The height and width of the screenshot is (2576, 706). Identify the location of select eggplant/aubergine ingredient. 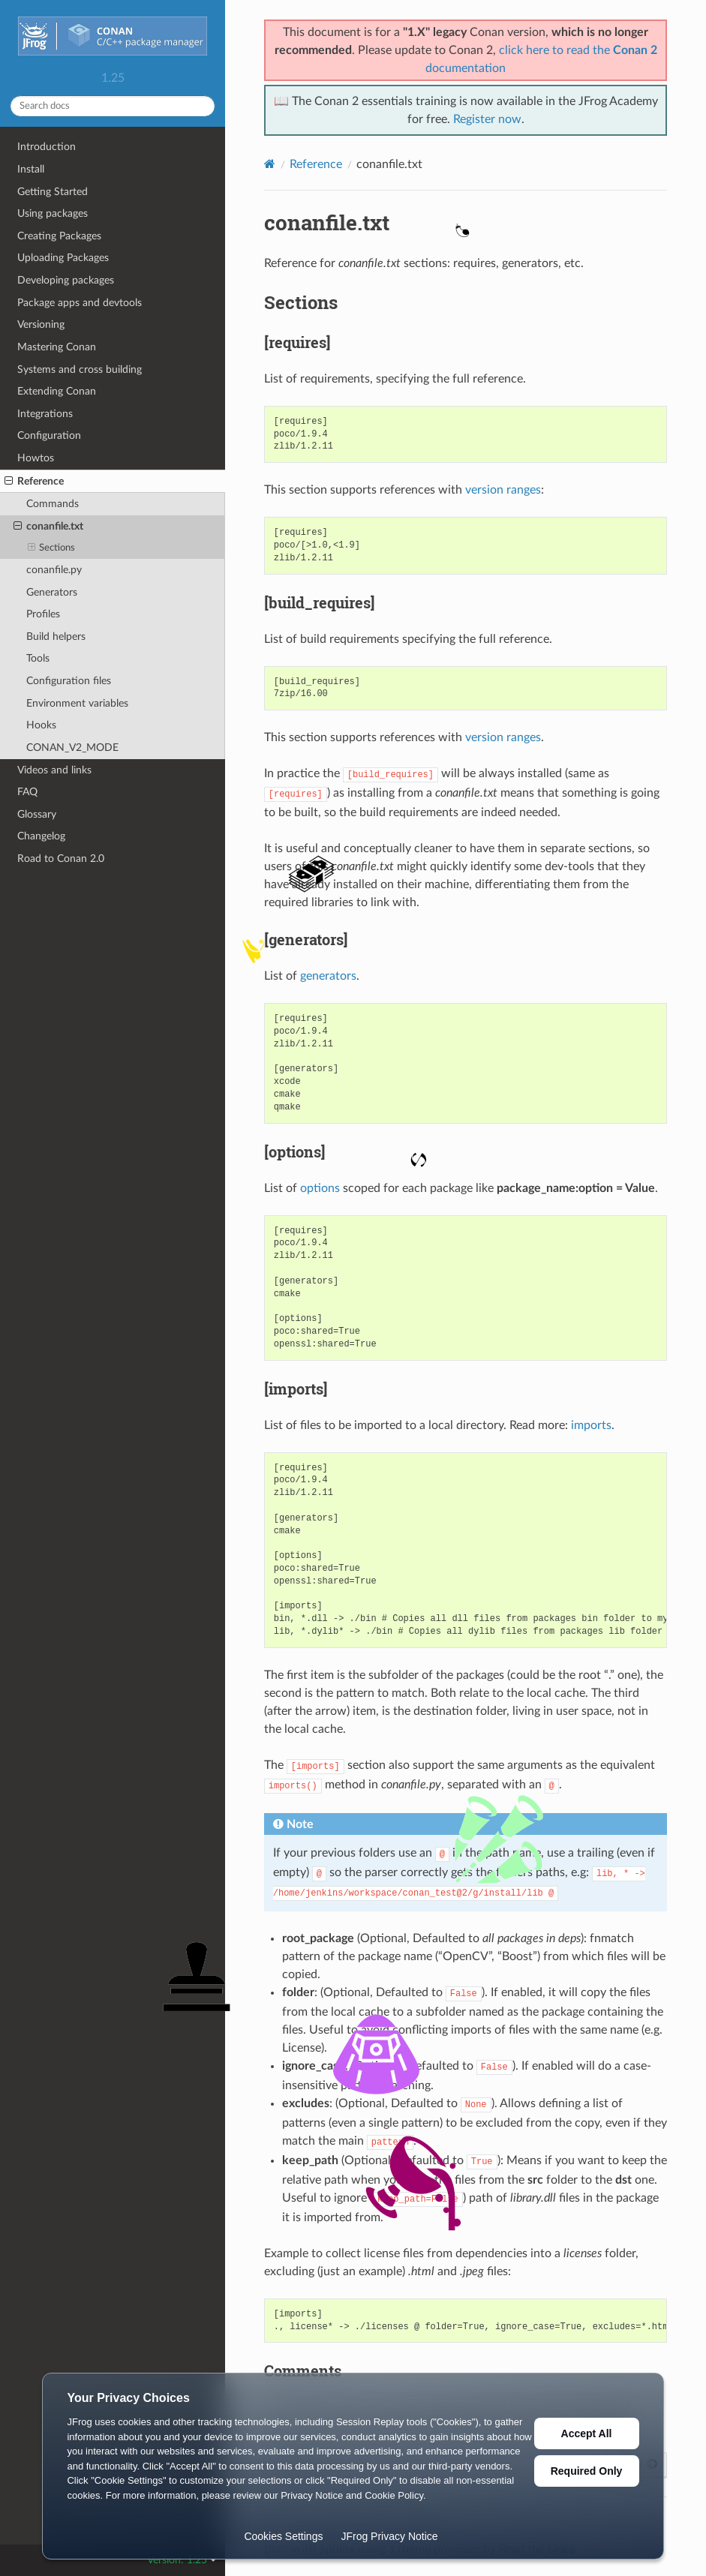
(462, 230).